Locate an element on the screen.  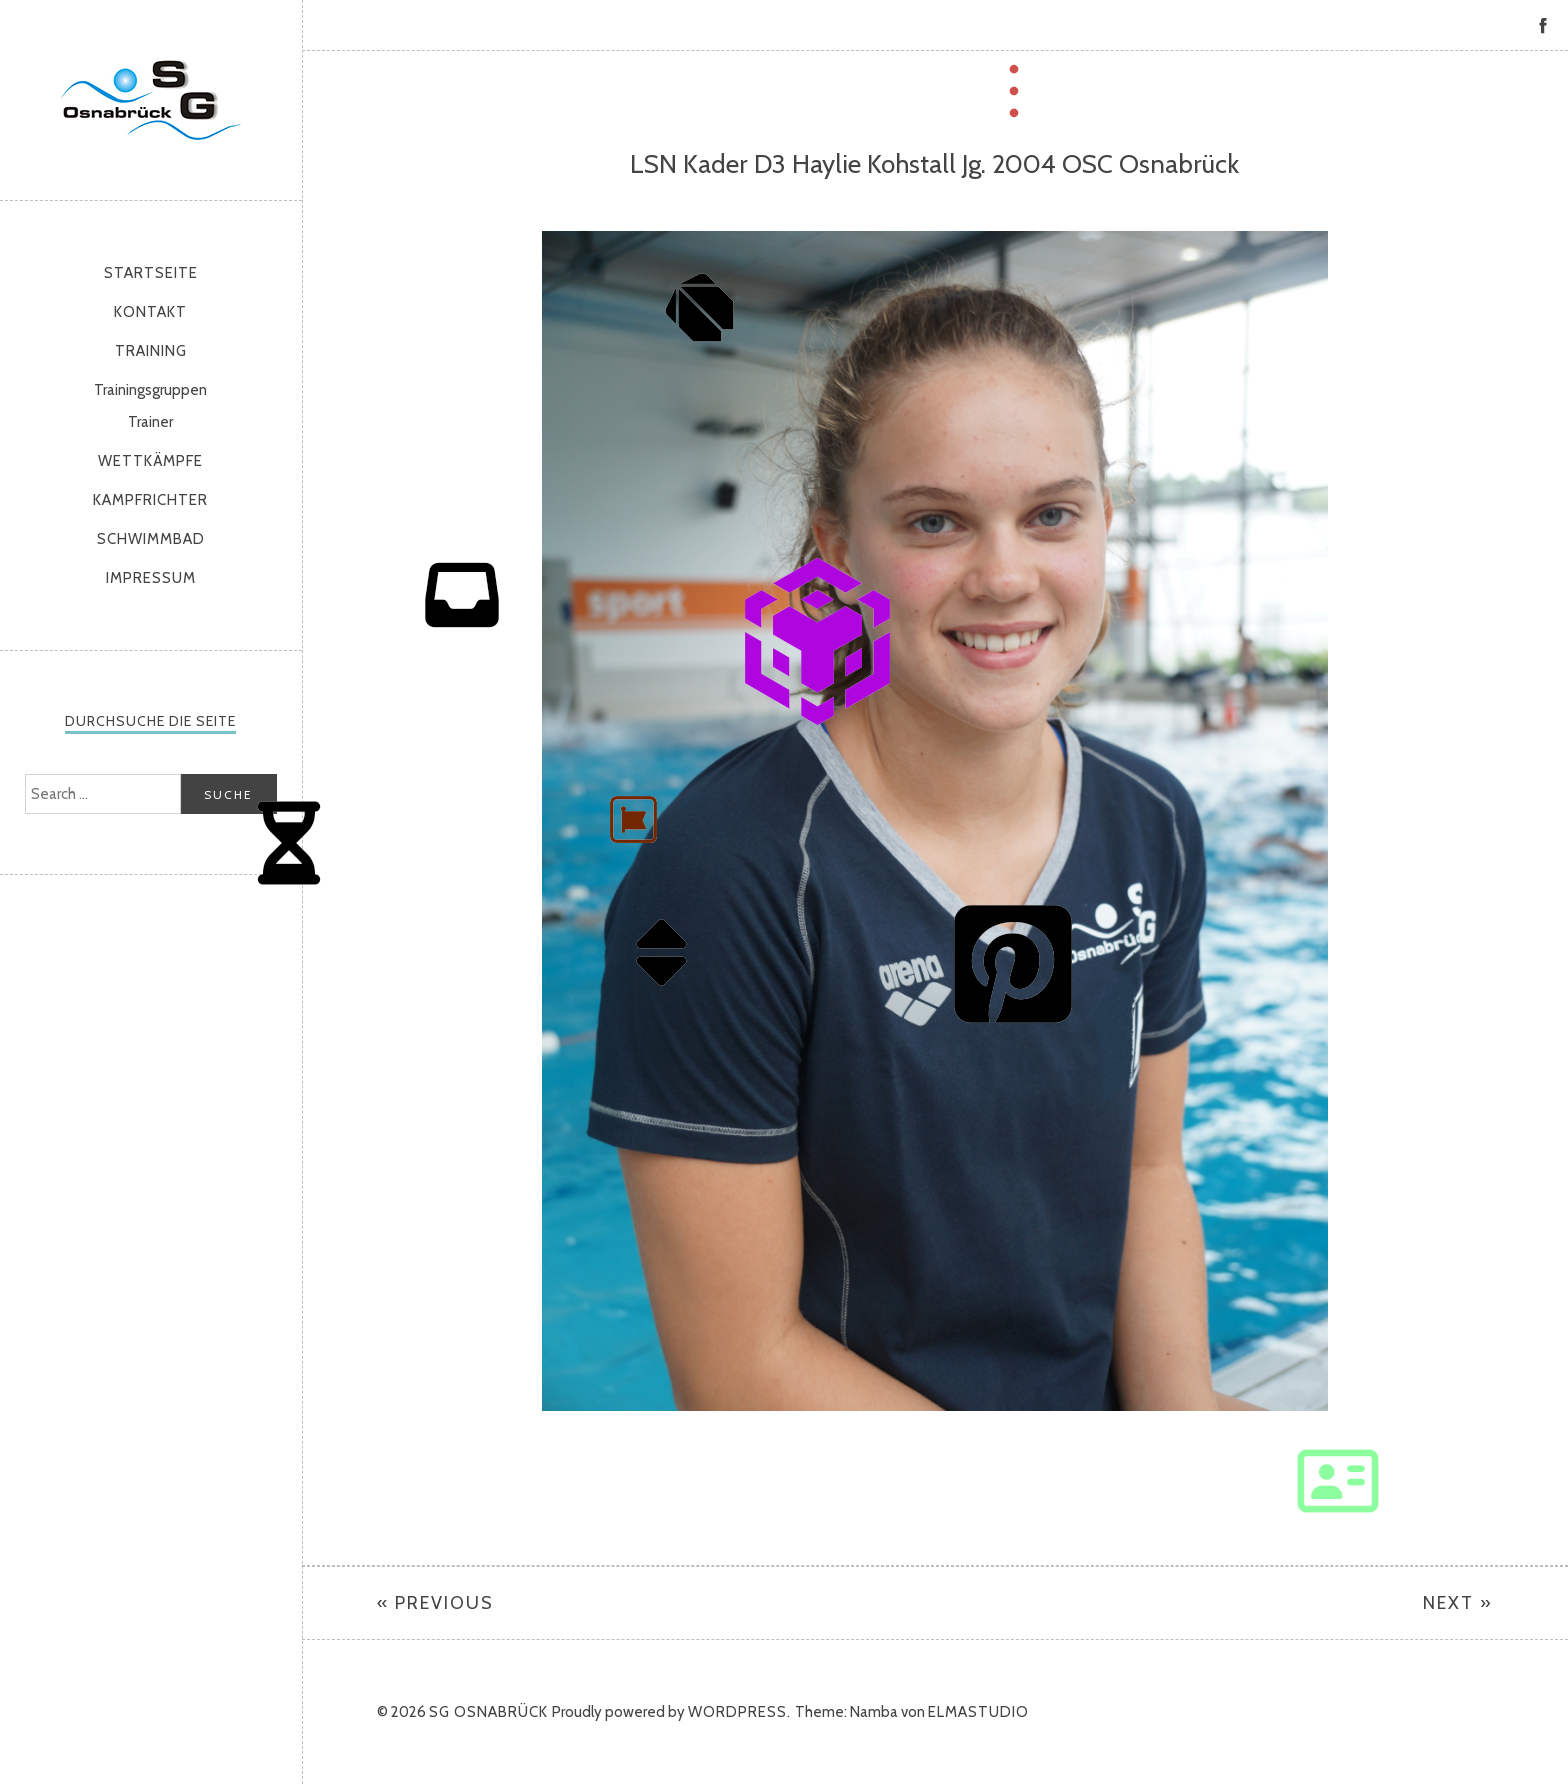
open pinterest app is located at coordinates (1013, 964).